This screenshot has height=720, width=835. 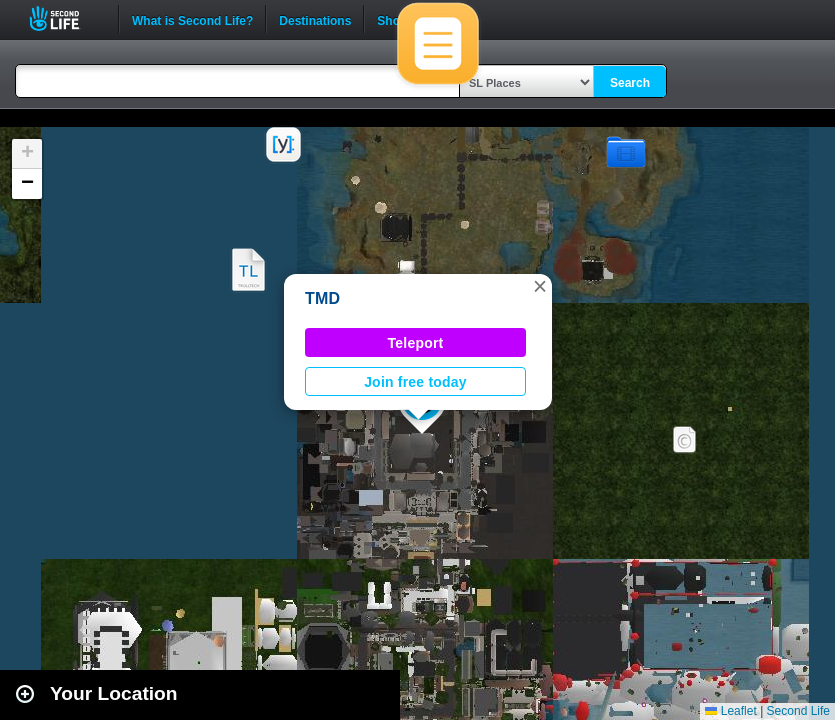 I want to click on a Qt Linguist translation file, so click(x=248, y=270).